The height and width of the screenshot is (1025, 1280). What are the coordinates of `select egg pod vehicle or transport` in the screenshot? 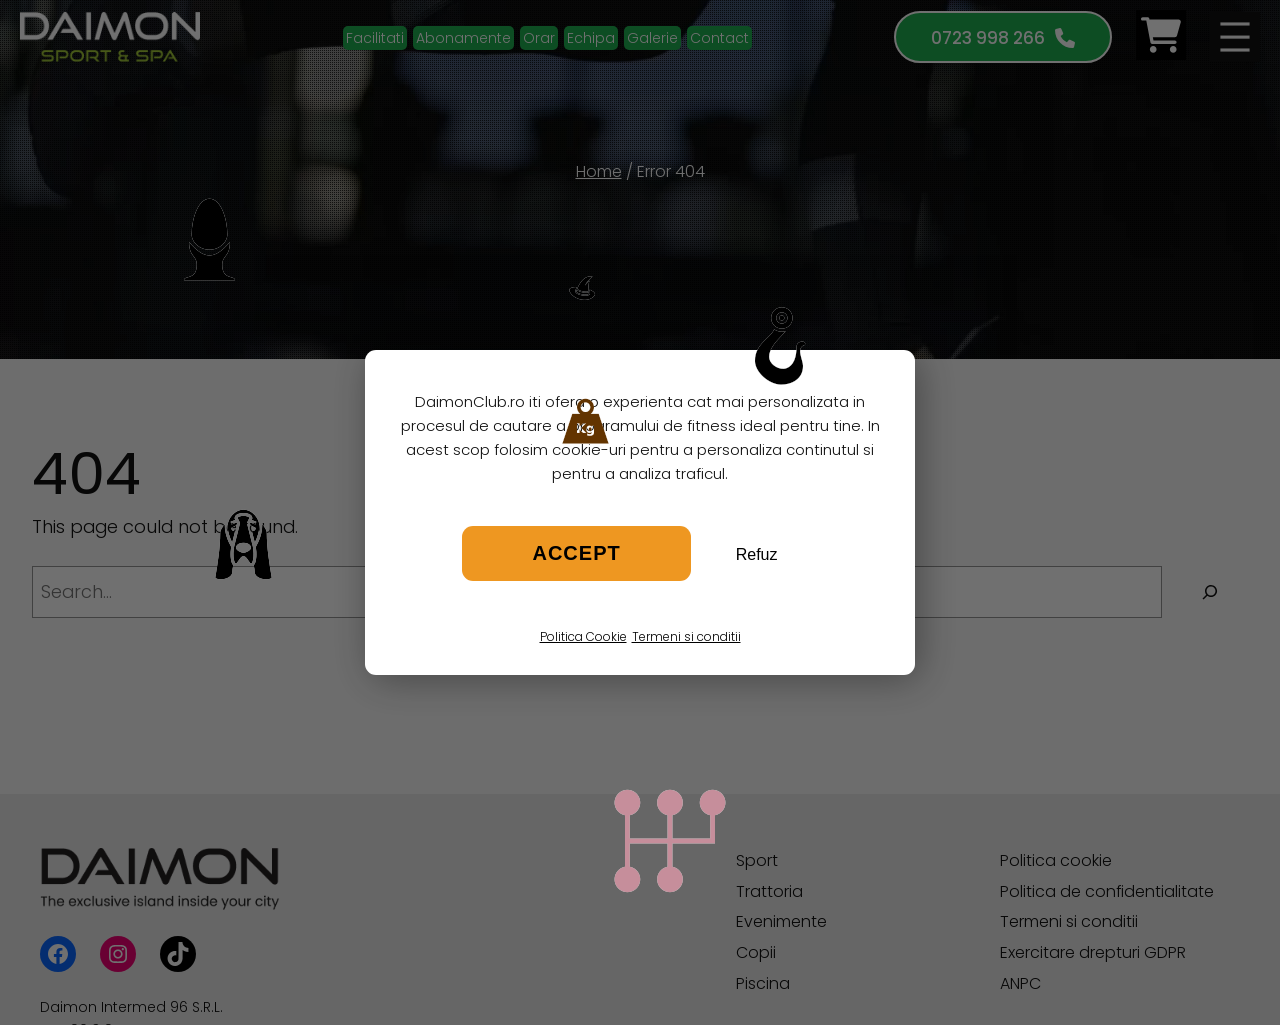 It's located at (209, 239).